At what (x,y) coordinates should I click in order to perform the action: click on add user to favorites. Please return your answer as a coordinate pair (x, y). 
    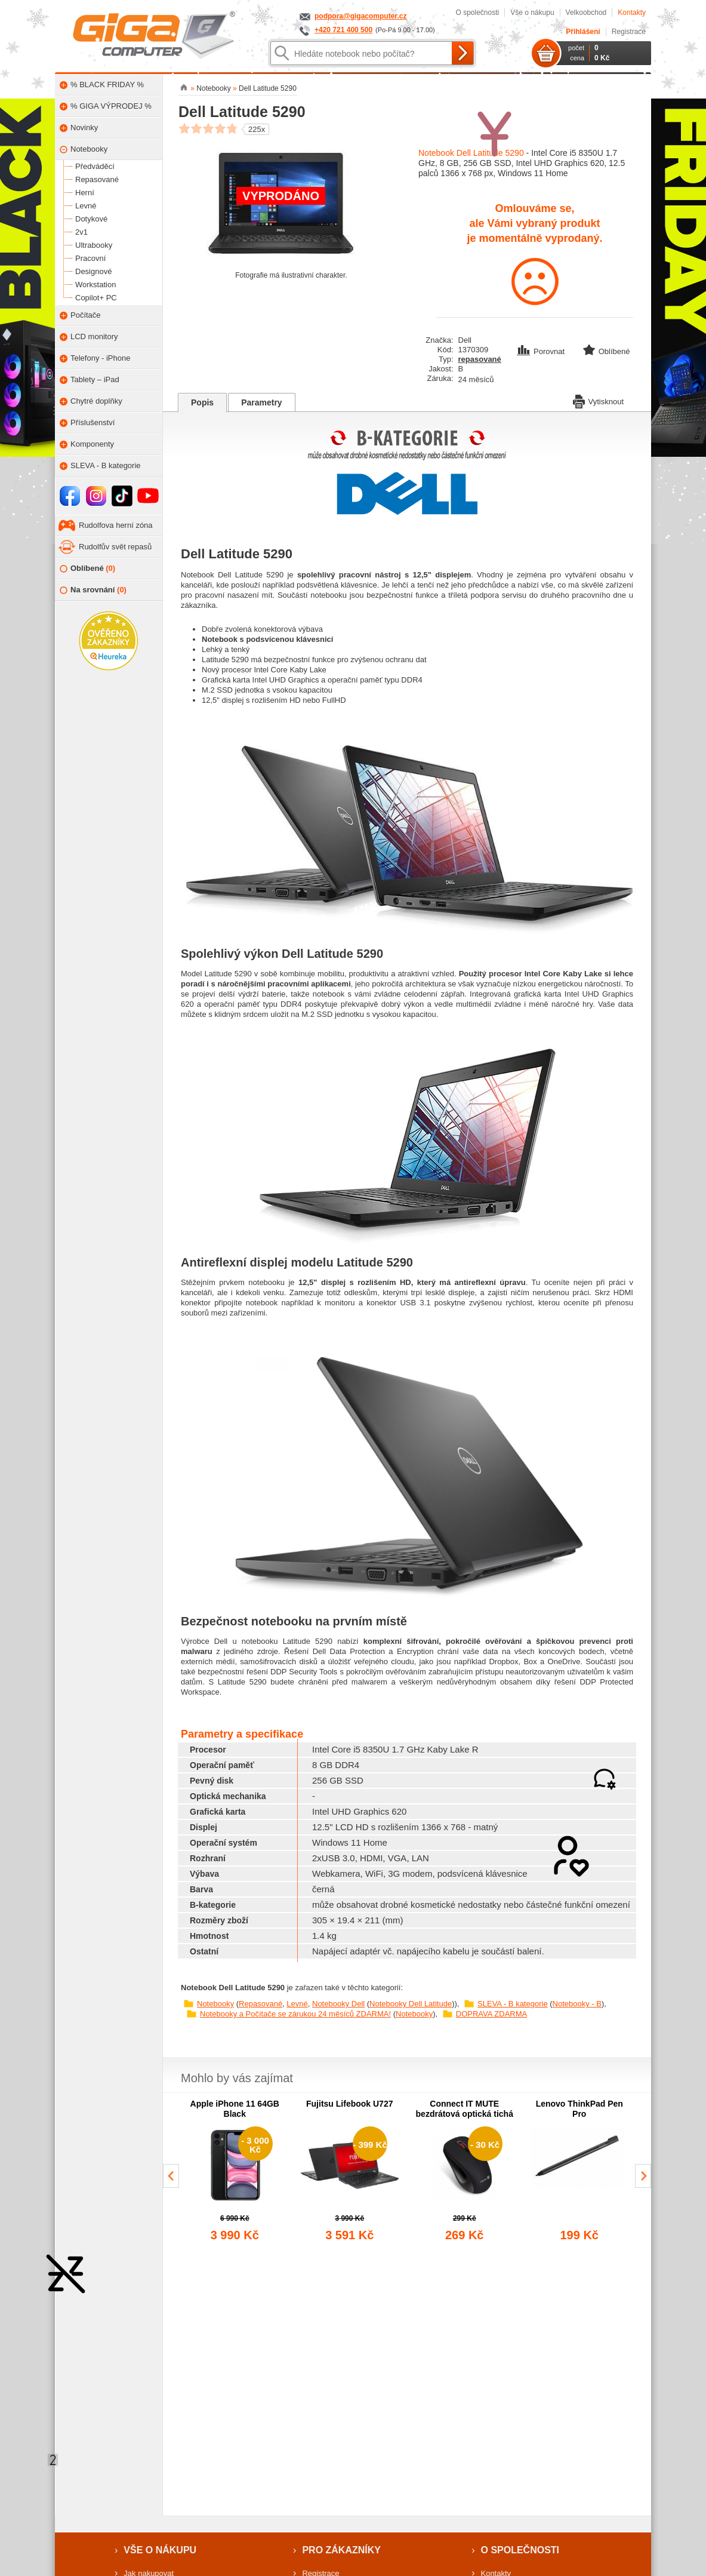
    Looking at the image, I should click on (568, 1855).